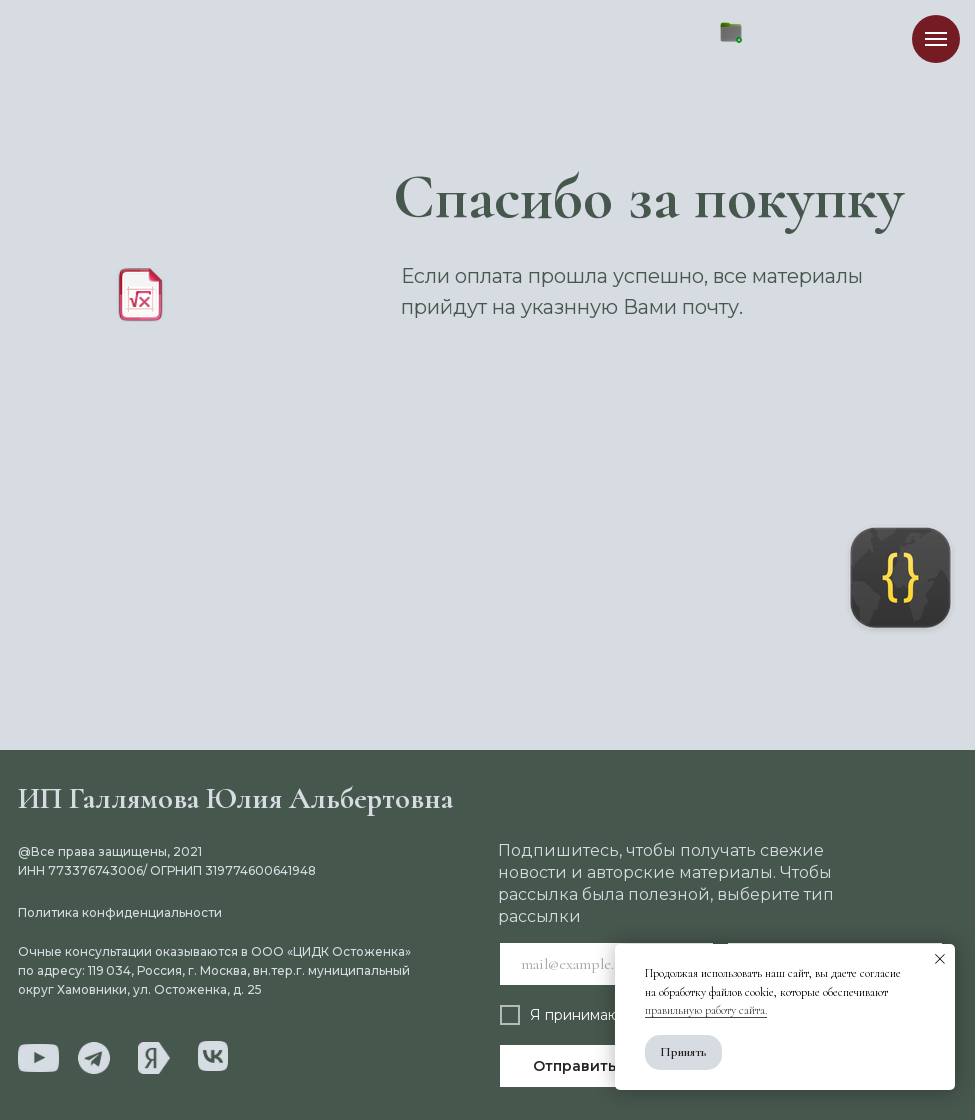 The height and width of the screenshot is (1120, 975). I want to click on libreoffice math formula file, so click(140, 294).